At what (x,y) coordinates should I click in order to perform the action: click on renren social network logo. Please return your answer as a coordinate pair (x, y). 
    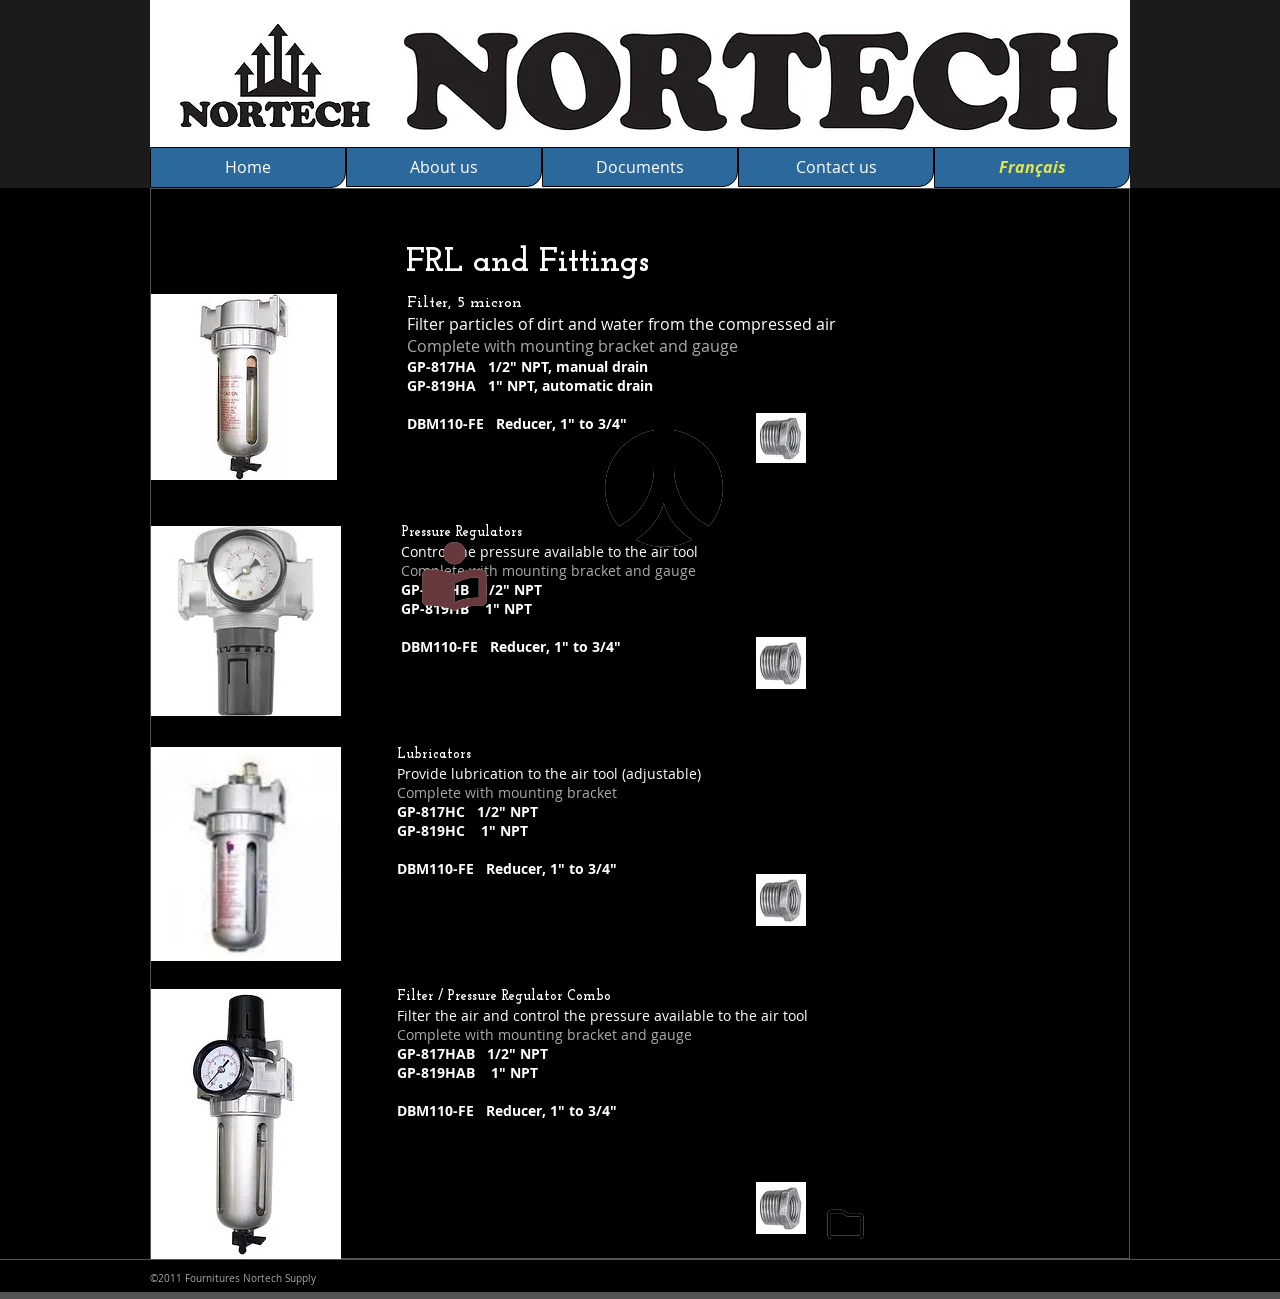
    Looking at the image, I should click on (664, 488).